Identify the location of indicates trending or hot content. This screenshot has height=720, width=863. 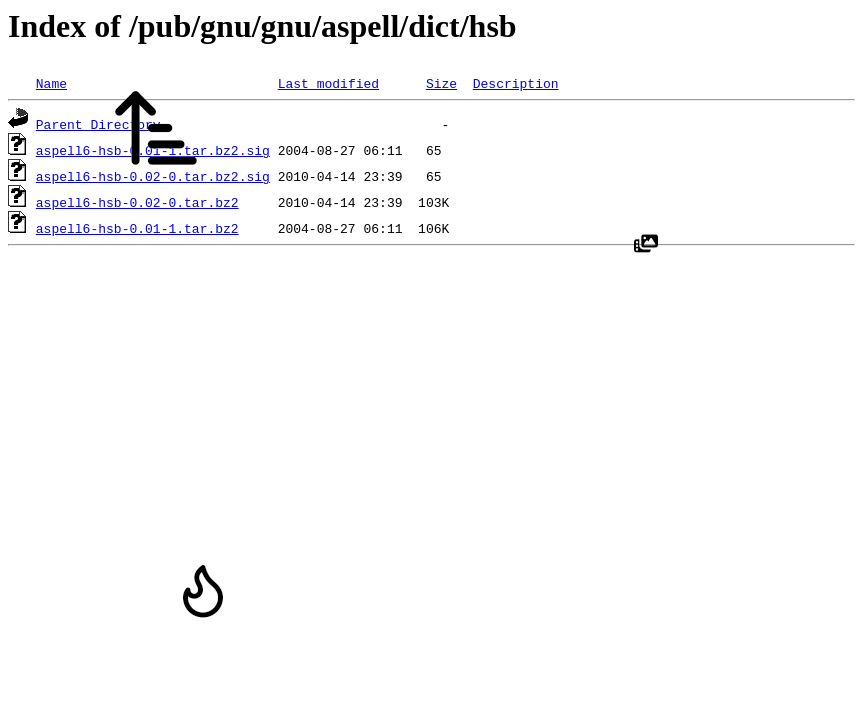
(203, 590).